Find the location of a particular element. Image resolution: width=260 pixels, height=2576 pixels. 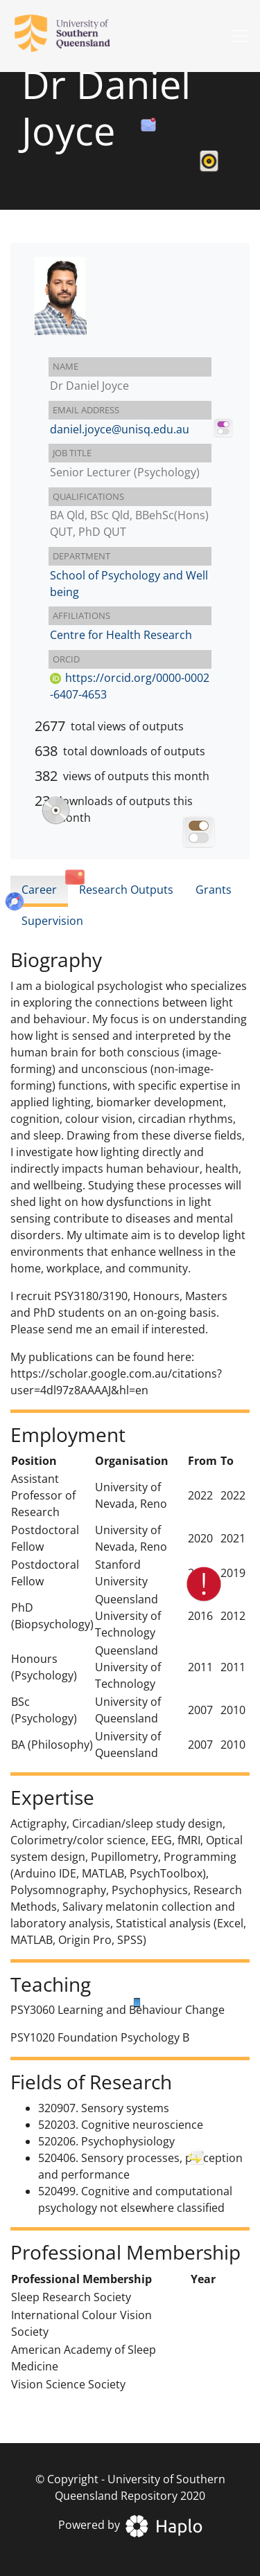

revert document to previous version is located at coordinates (197, 2157).